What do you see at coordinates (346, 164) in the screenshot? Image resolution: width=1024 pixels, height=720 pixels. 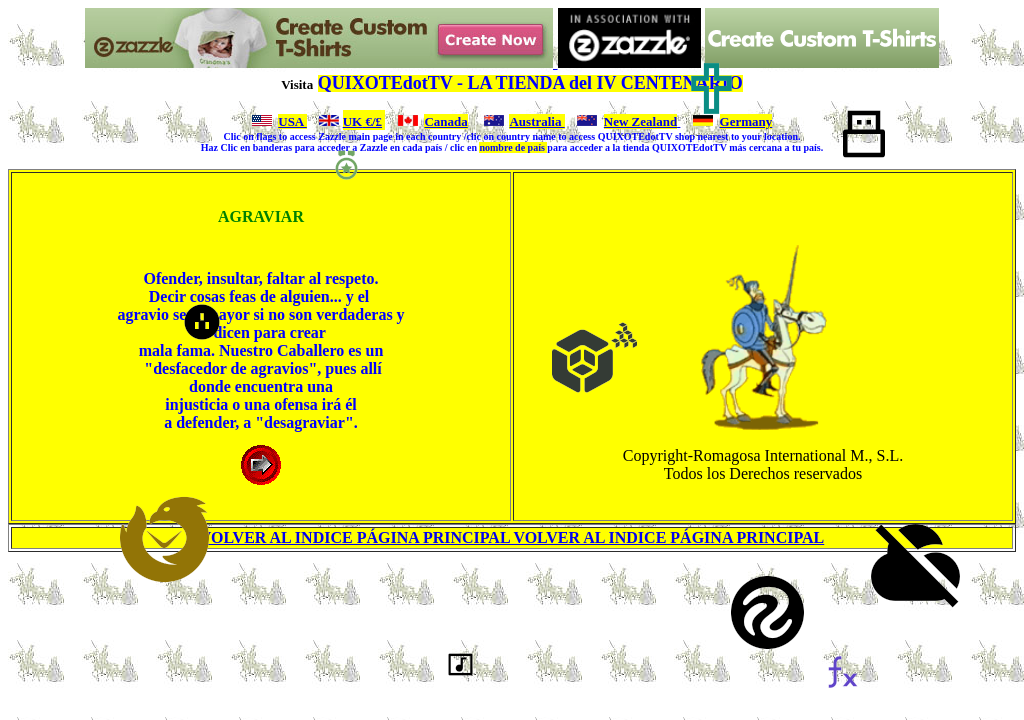 I see `view achievements or awards` at bounding box center [346, 164].